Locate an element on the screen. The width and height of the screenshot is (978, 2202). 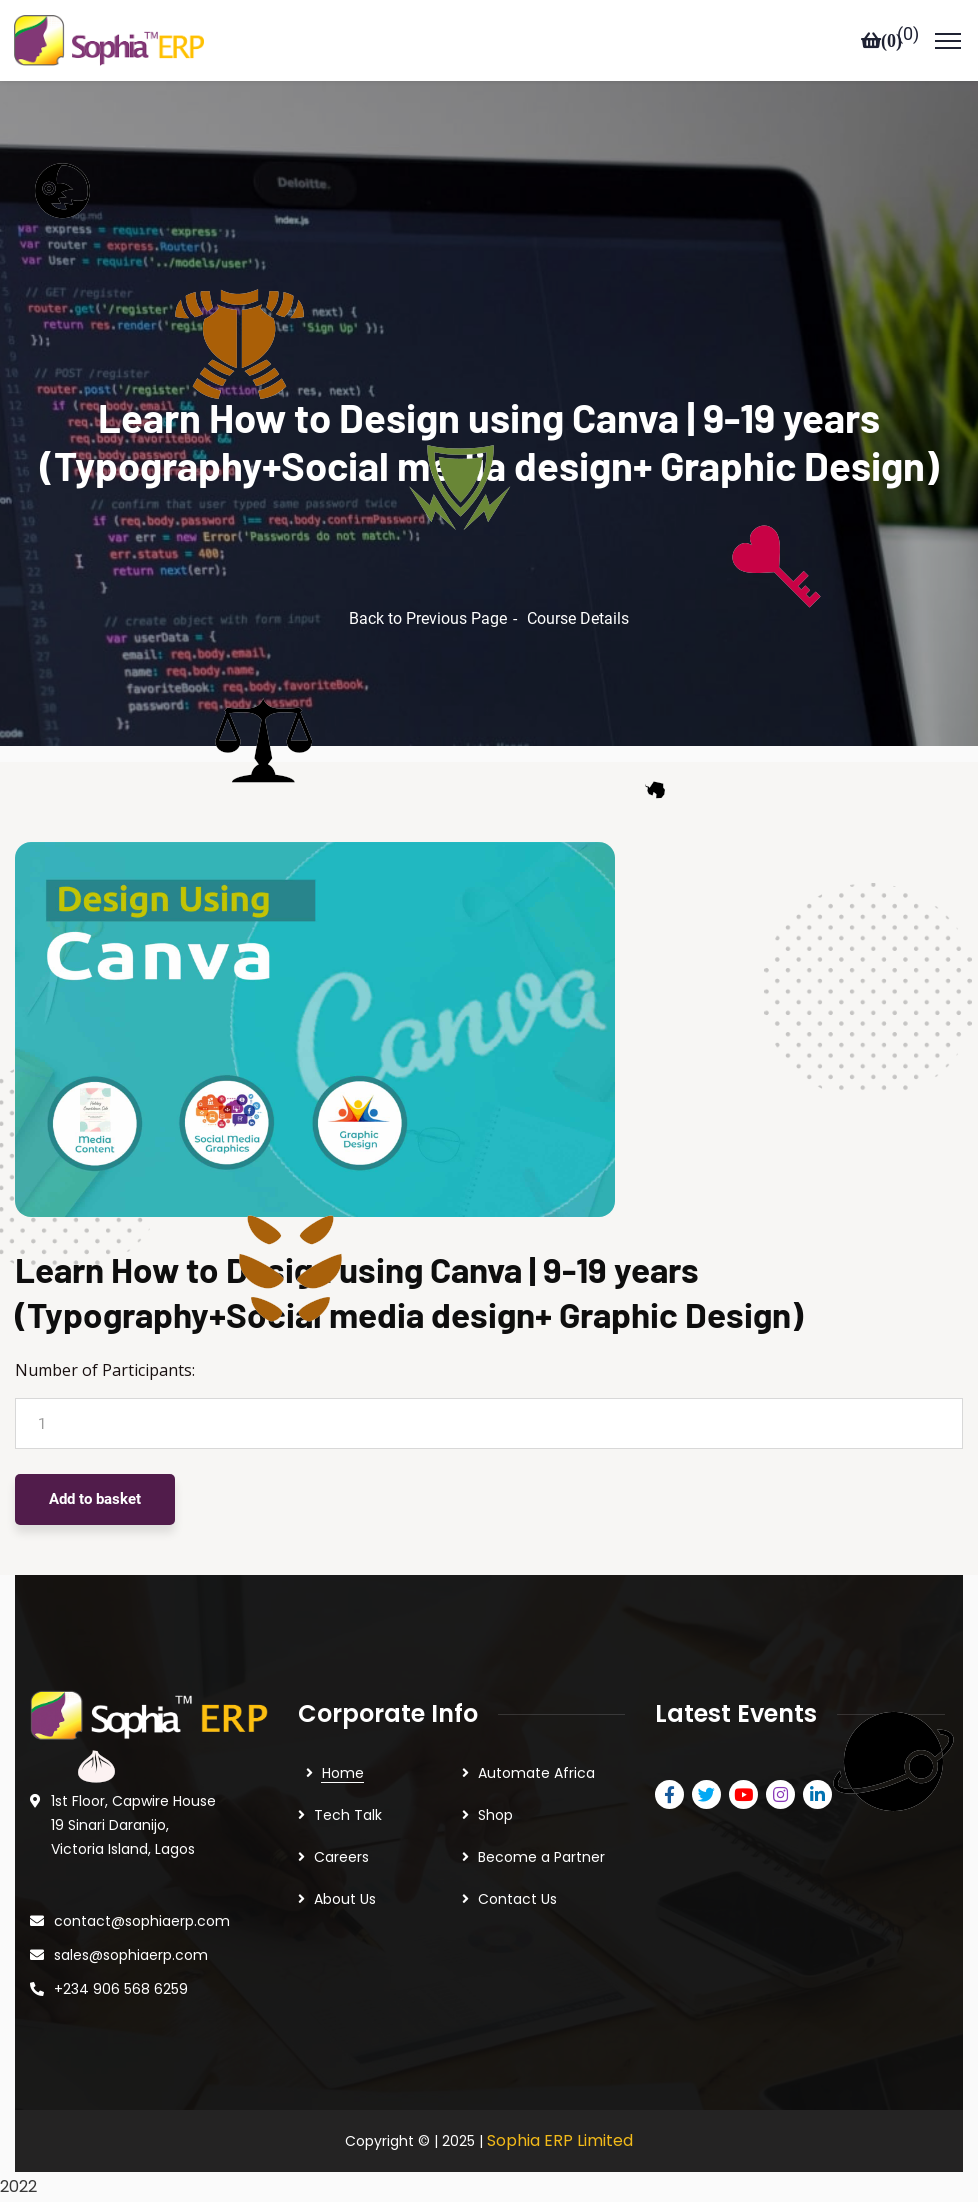
unlock romantic or relationship-themed content is located at coordinates (776, 566).